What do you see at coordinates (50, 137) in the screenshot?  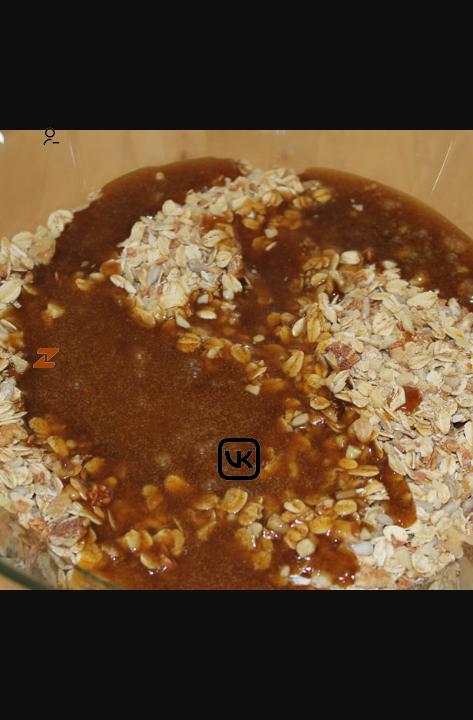 I see `remove a user or contact` at bounding box center [50, 137].